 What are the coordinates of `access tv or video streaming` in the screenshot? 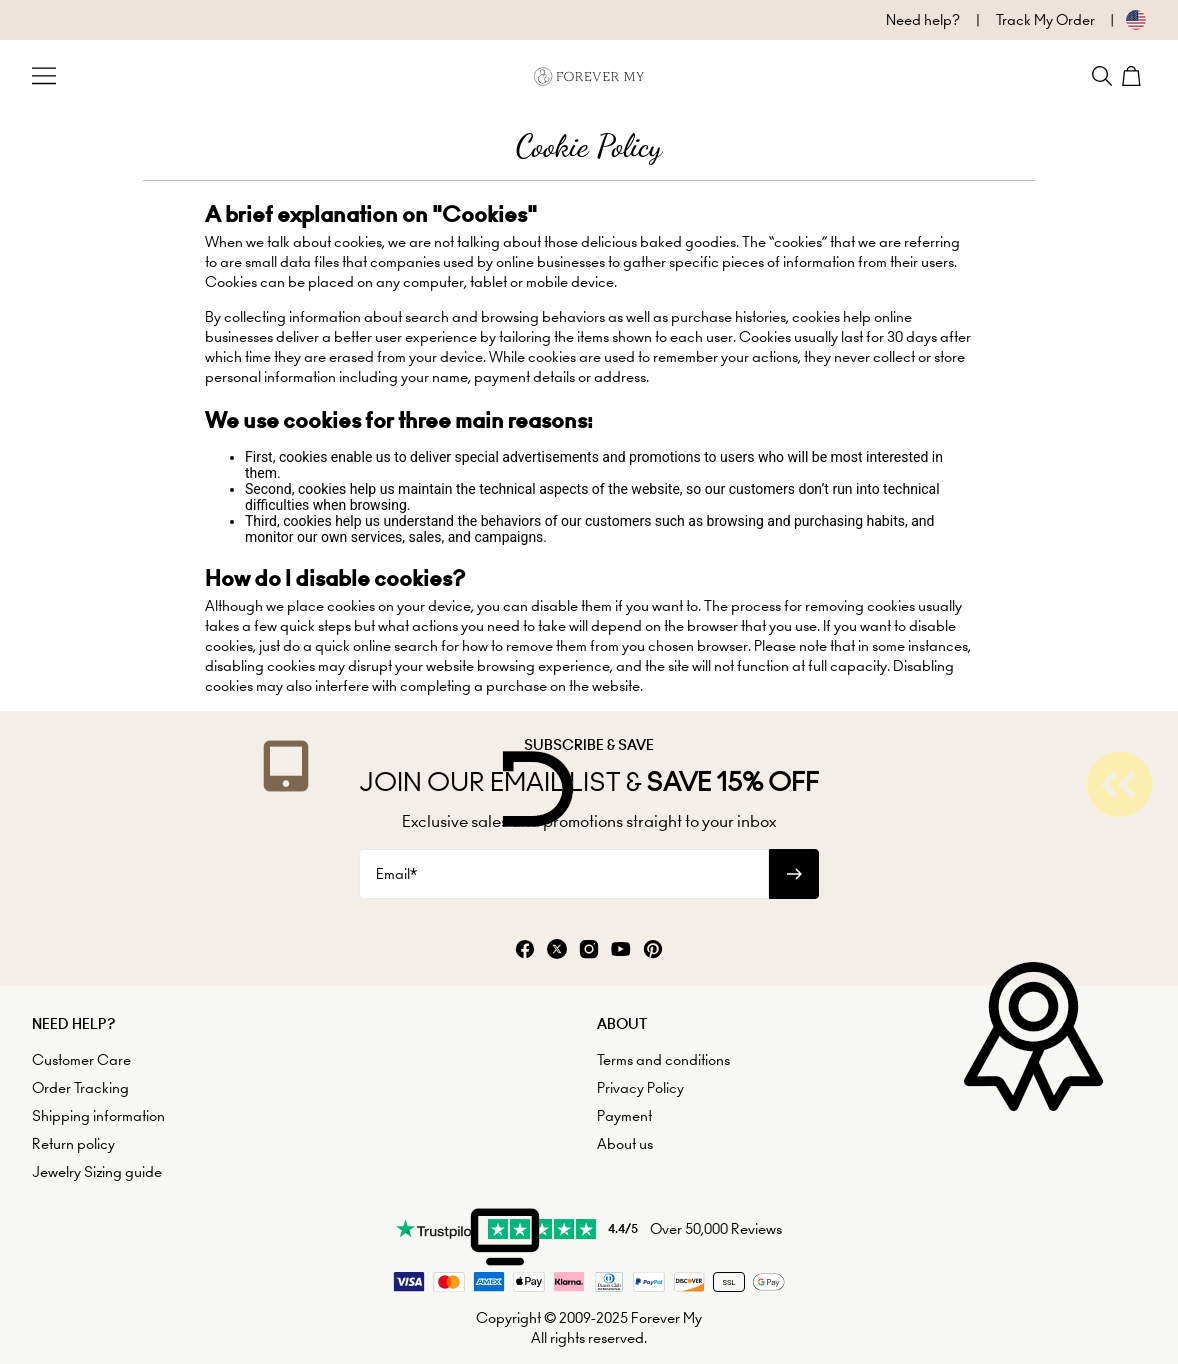 It's located at (505, 1235).